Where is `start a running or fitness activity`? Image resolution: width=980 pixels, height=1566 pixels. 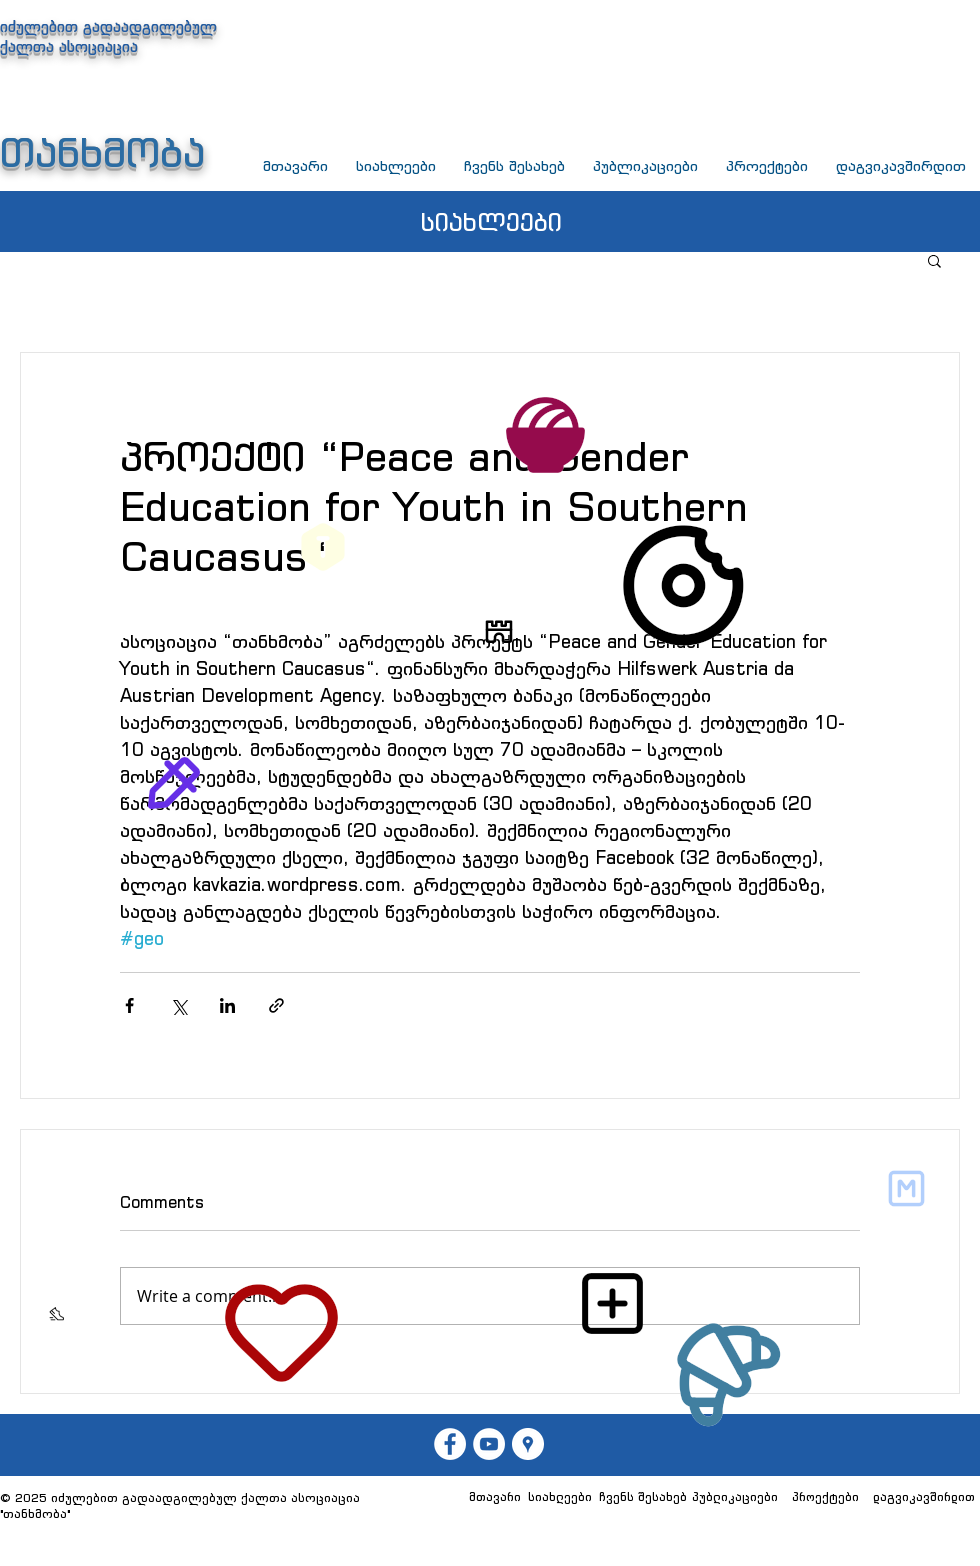
start a running or fitness activity is located at coordinates (56, 1314).